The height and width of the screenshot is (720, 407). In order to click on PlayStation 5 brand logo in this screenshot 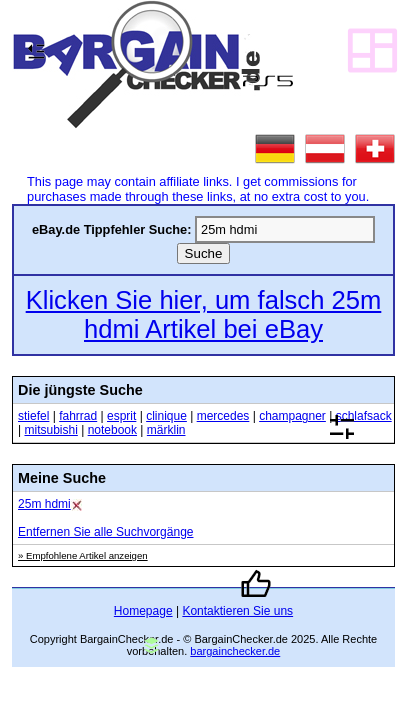, I will do `click(268, 81)`.